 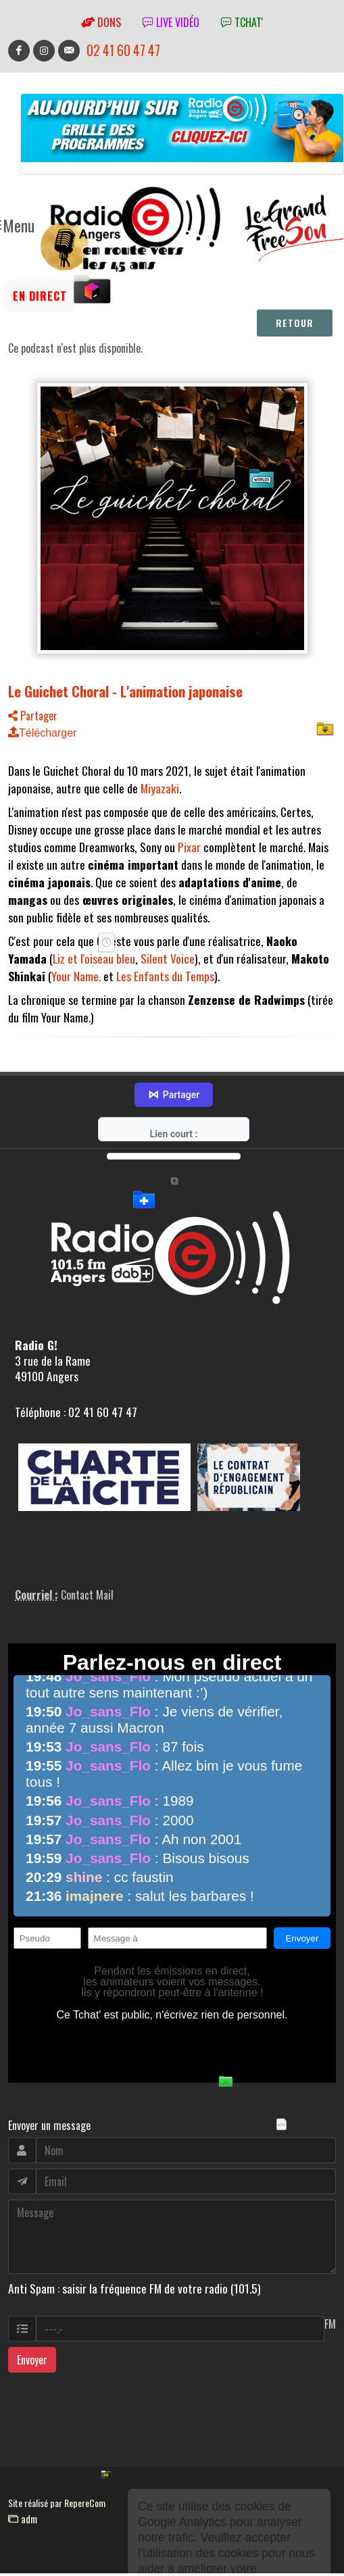 What do you see at coordinates (106, 2475) in the screenshot?
I see `open misskey files folder` at bounding box center [106, 2475].